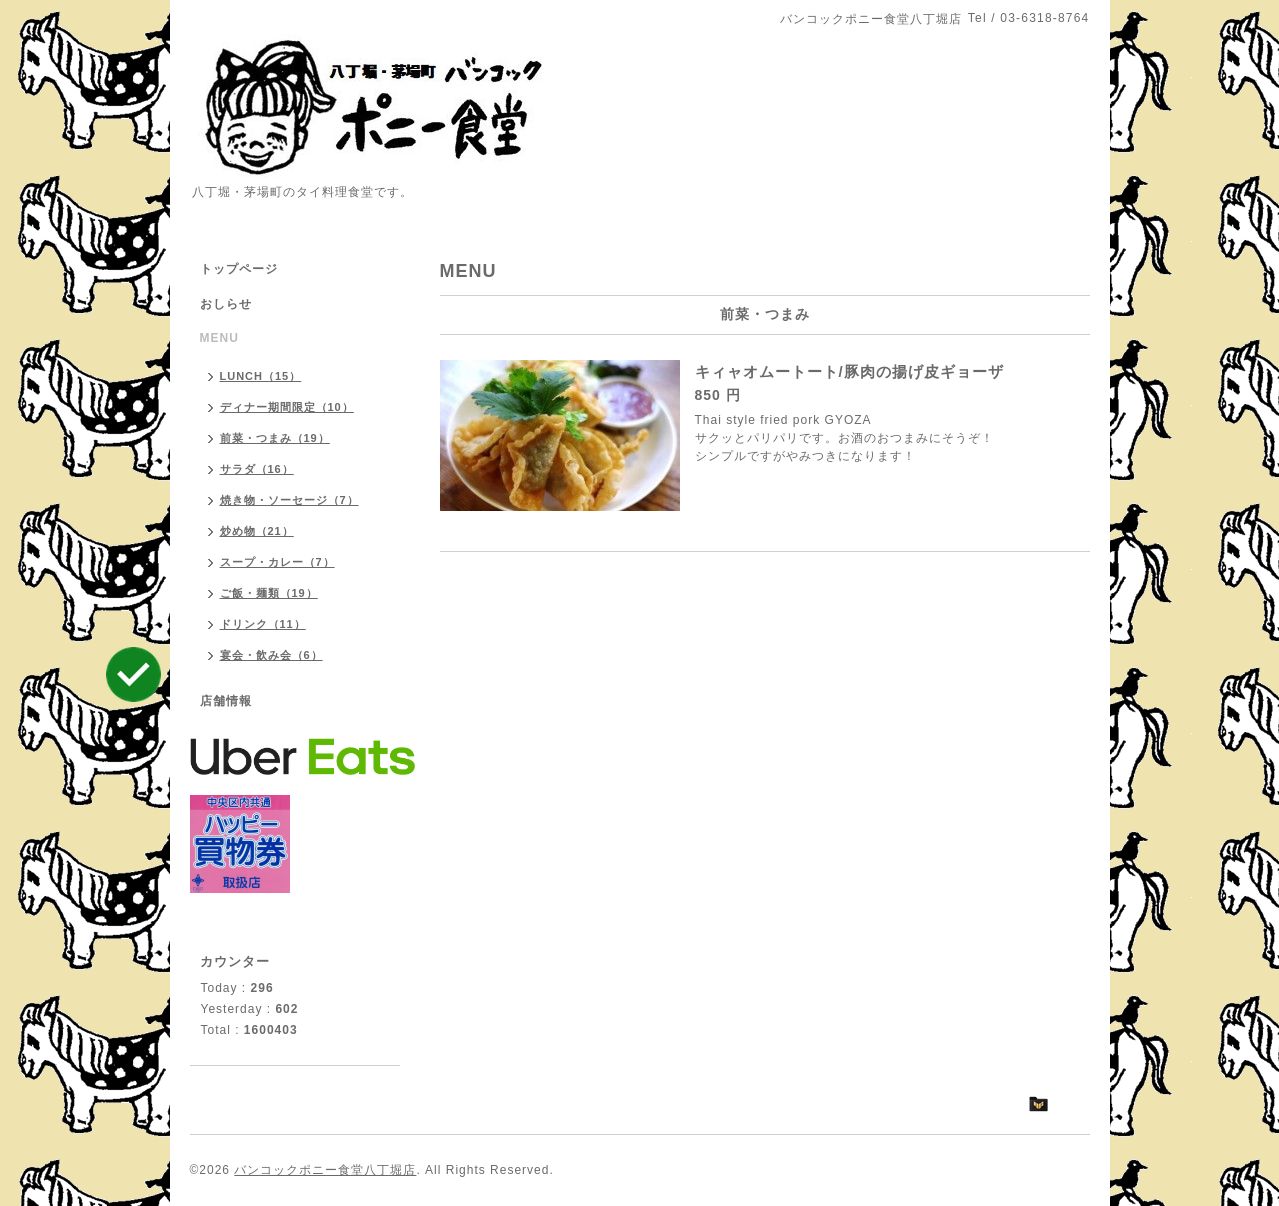  What do you see at coordinates (133, 674) in the screenshot?
I see `confirm or apply changes in a dialog` at bounding box center [133, 674].